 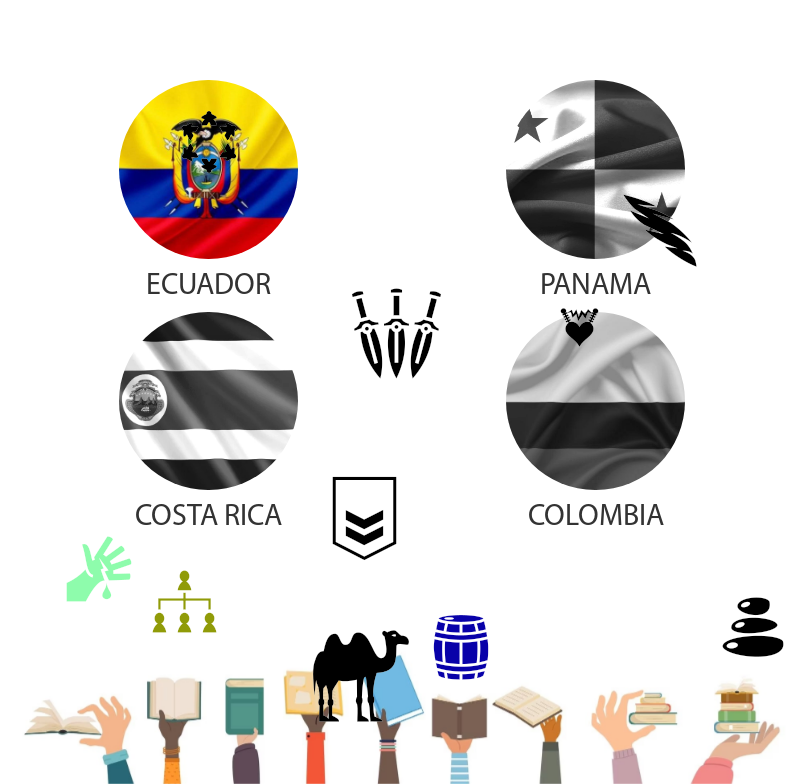 I want to click on view players in a game lobby, so click(x=209, y=142).